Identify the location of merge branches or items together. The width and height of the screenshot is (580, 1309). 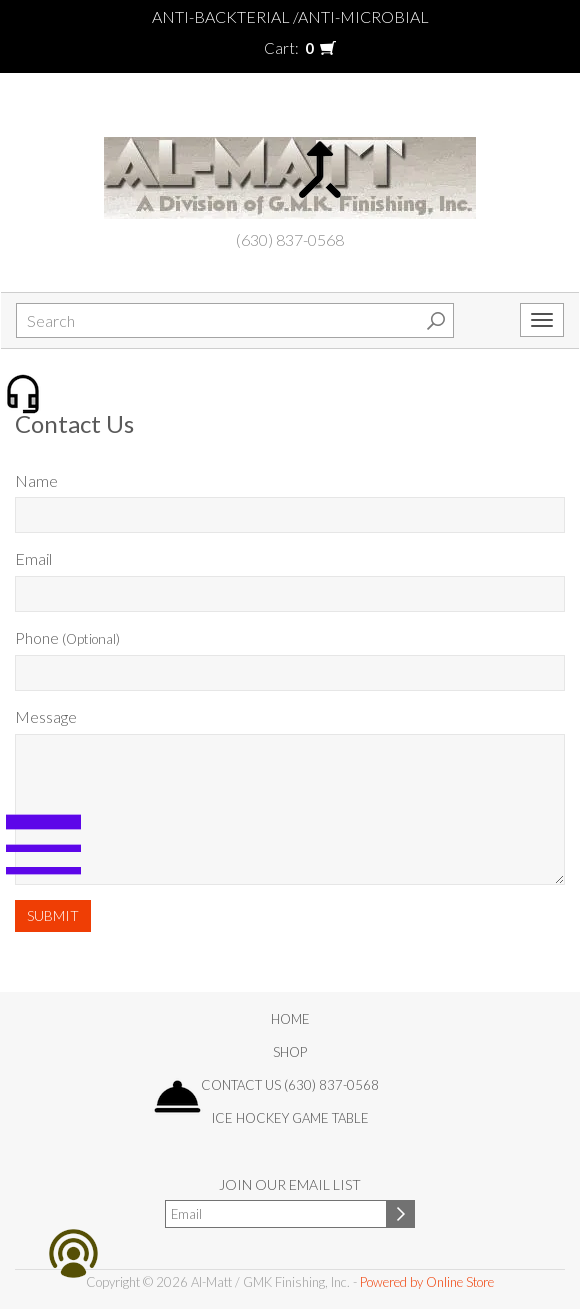
(320, 170).